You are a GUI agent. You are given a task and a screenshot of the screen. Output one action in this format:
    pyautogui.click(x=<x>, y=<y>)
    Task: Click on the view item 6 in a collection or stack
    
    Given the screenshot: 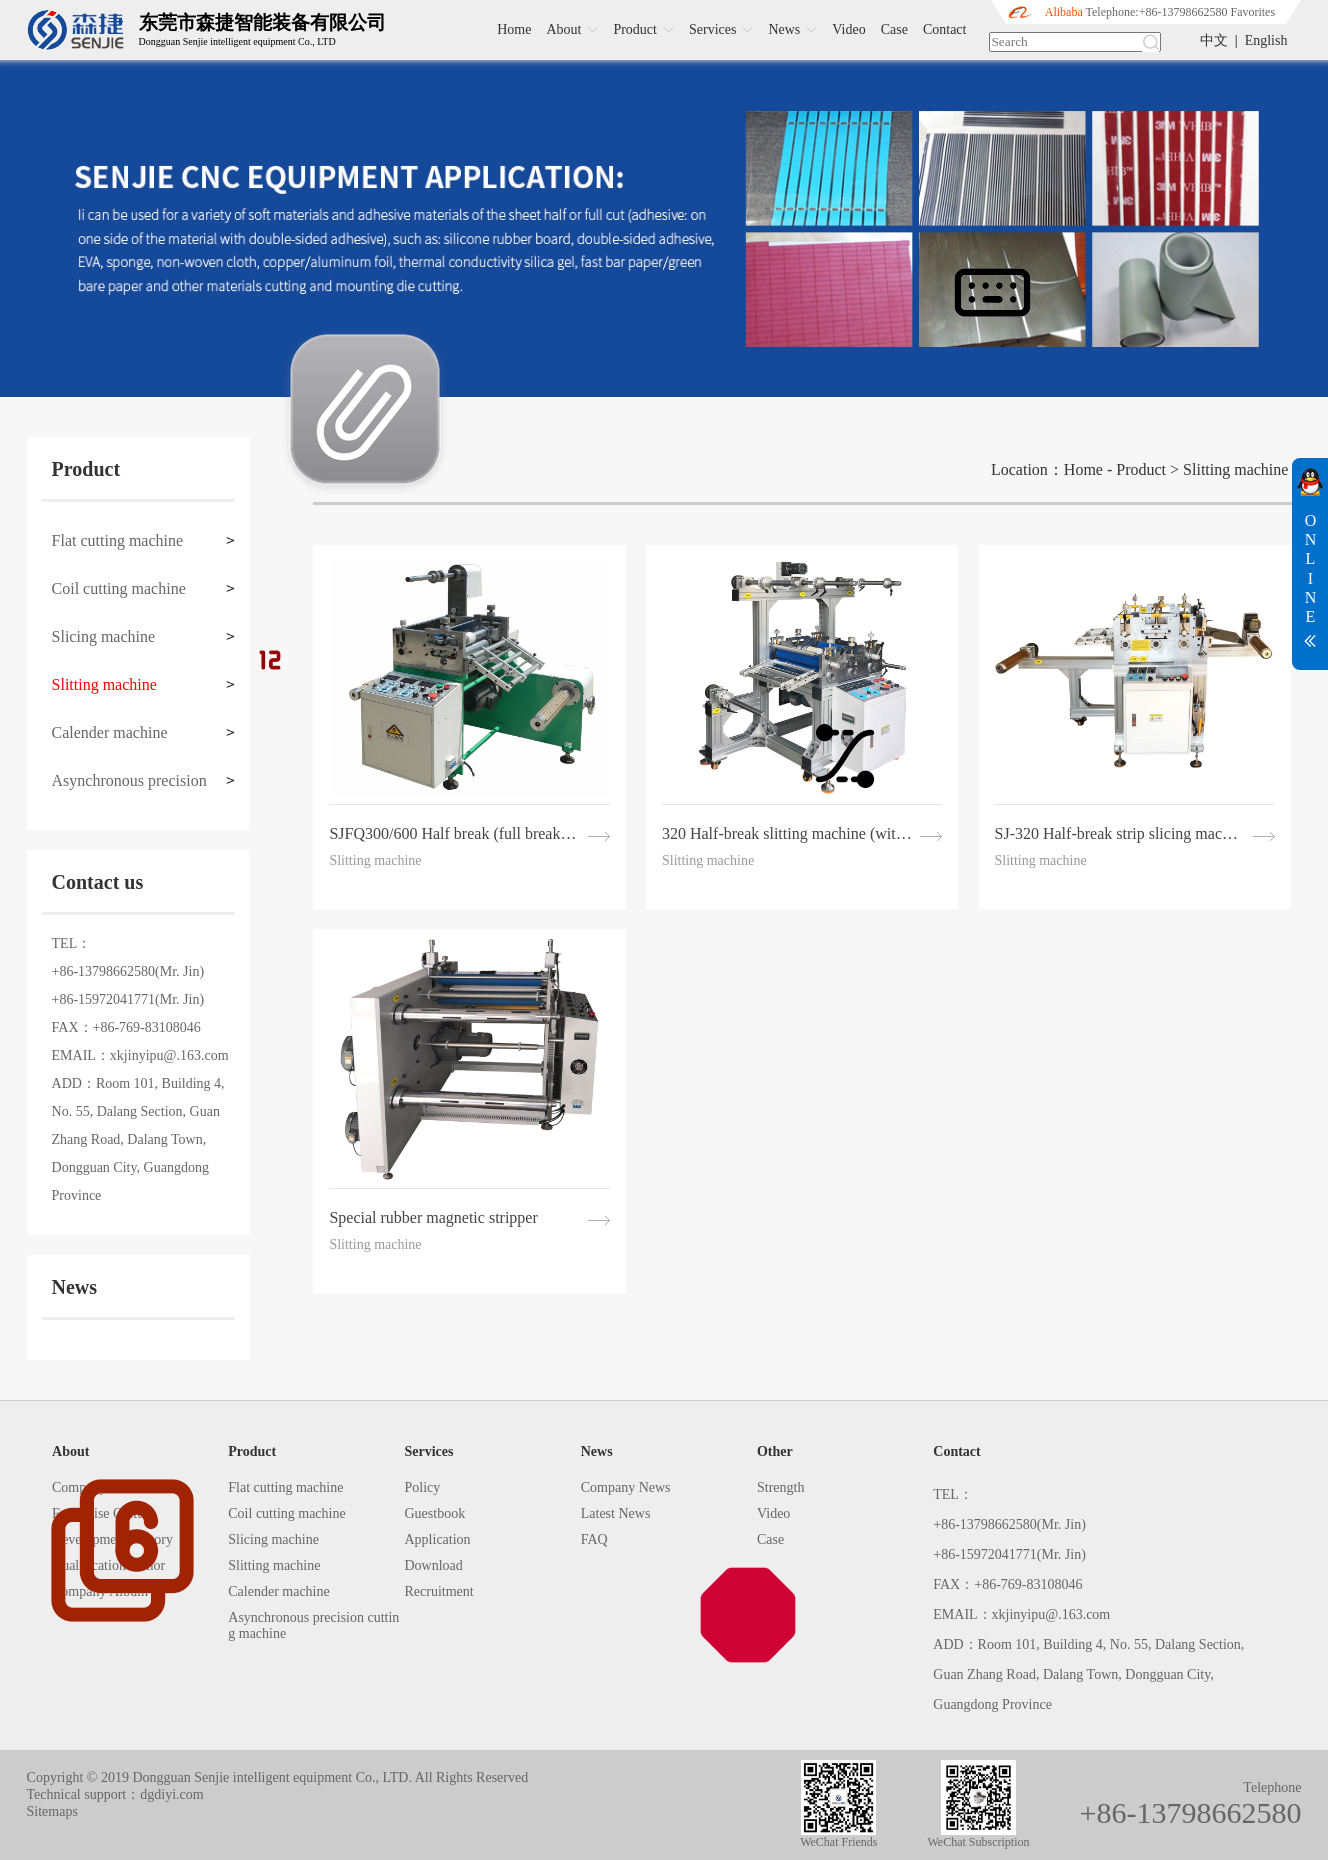 What is the action you would take?
    pyautogui.click(x=122, y=1550)
    